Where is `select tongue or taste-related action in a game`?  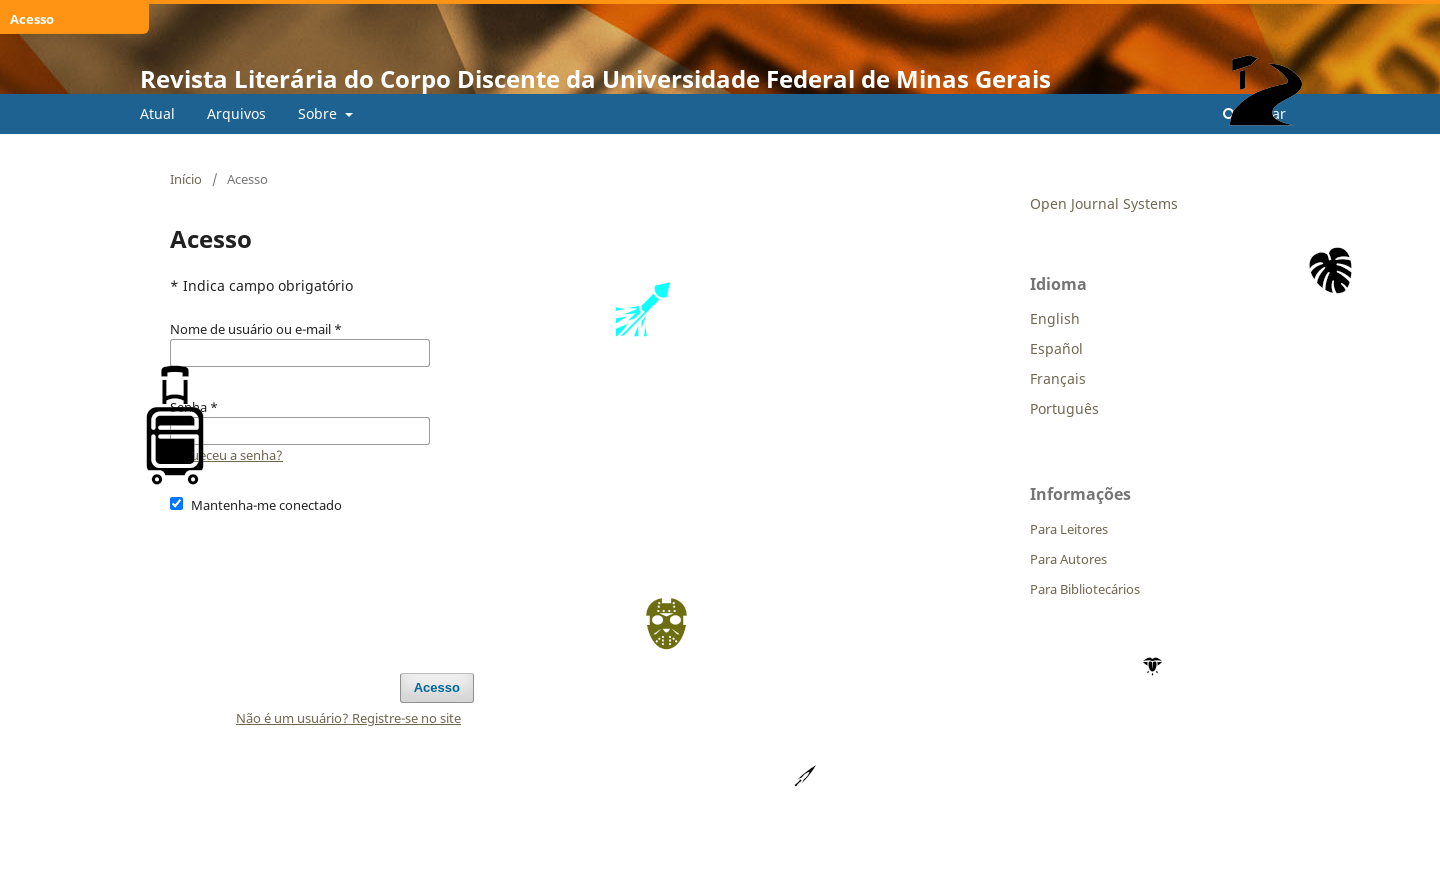
select tongue or taste-related action in a game is located at coordinates (1152, 666).